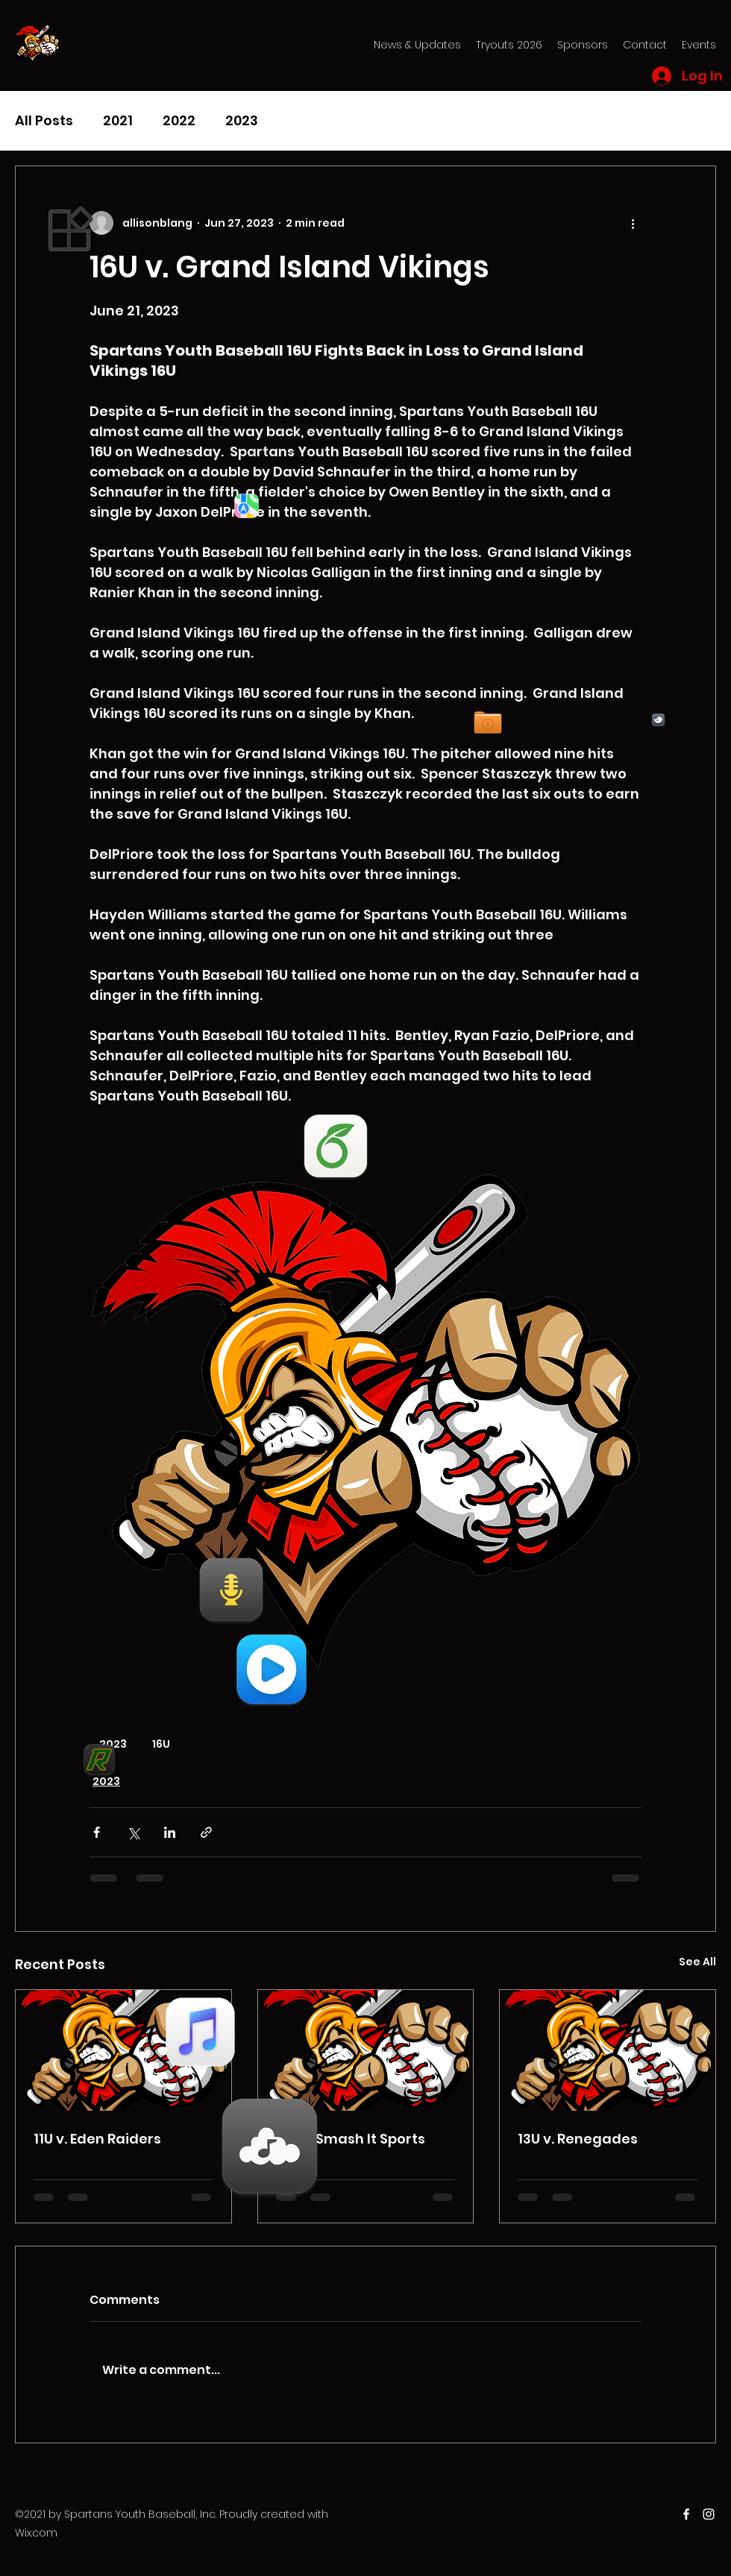  Describe the element at coordinates (336, 1146) in the screenshot. I see `open overleaf document editor` at that location.